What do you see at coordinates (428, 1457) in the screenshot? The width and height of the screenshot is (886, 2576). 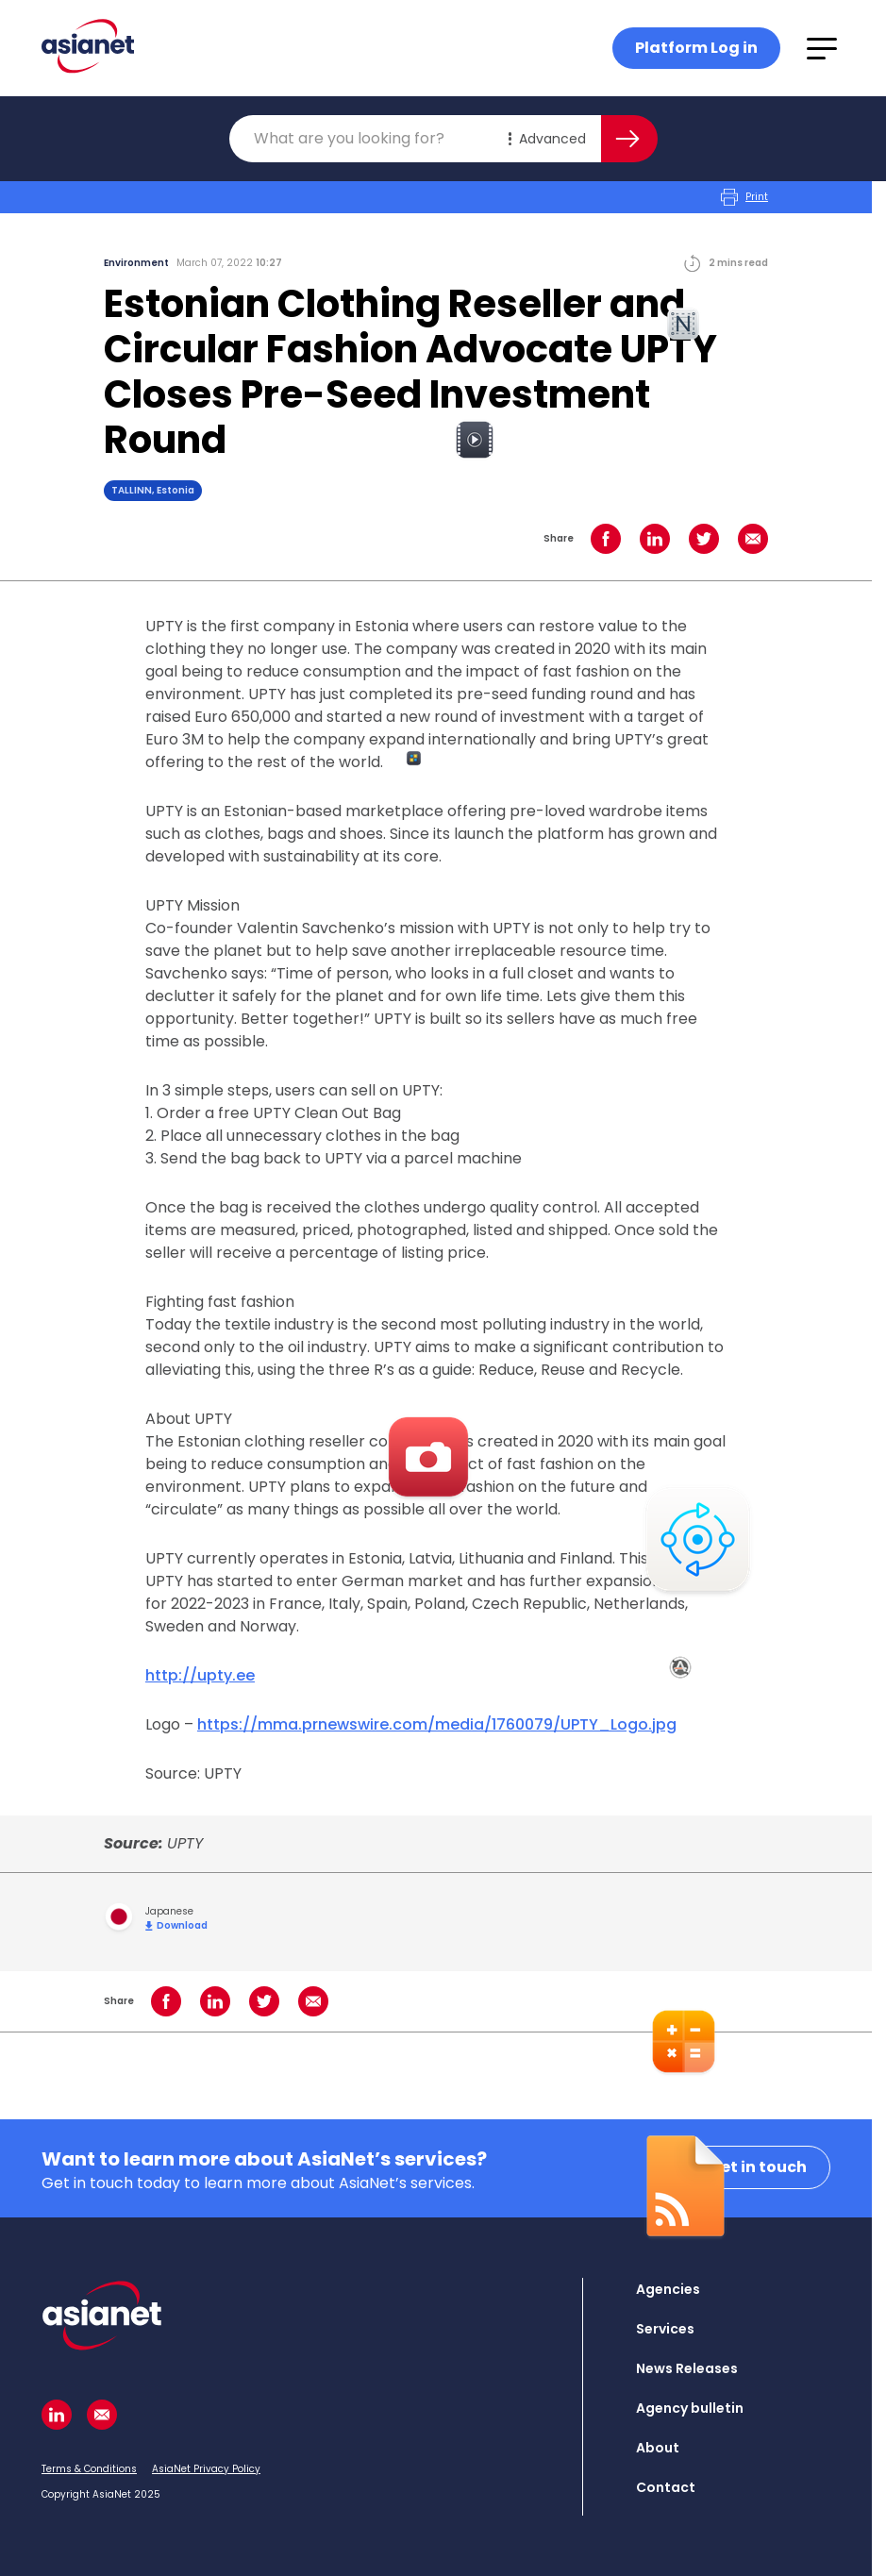 I see `take a screenshot` at bounding box center [428, 1457].